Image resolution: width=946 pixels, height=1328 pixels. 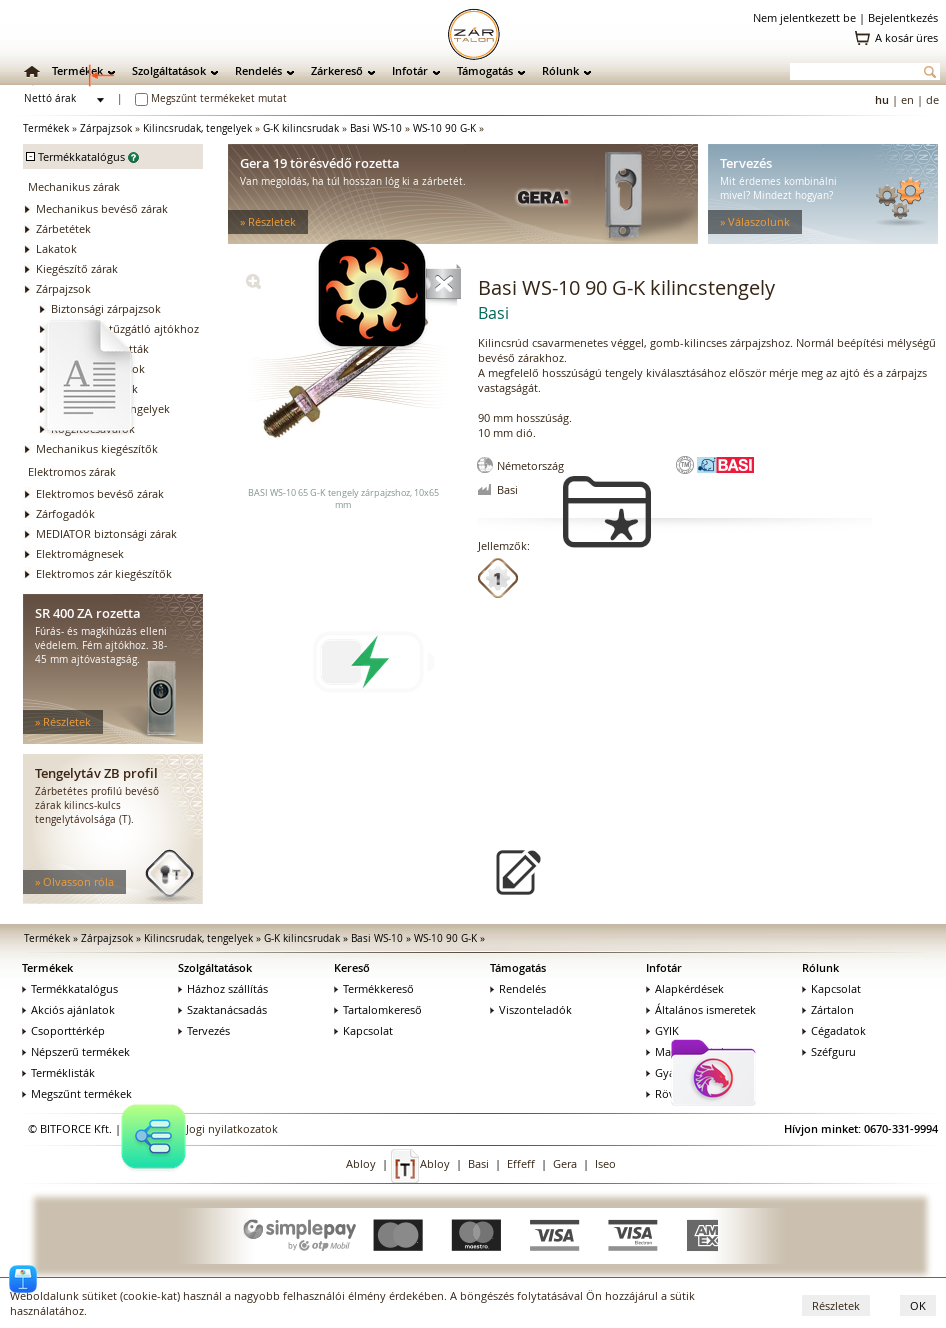 What do you see at coordinates (713, 1075) in the screenshot?
I see `open garuda linux system folder` at bounding box center [713, 1075].